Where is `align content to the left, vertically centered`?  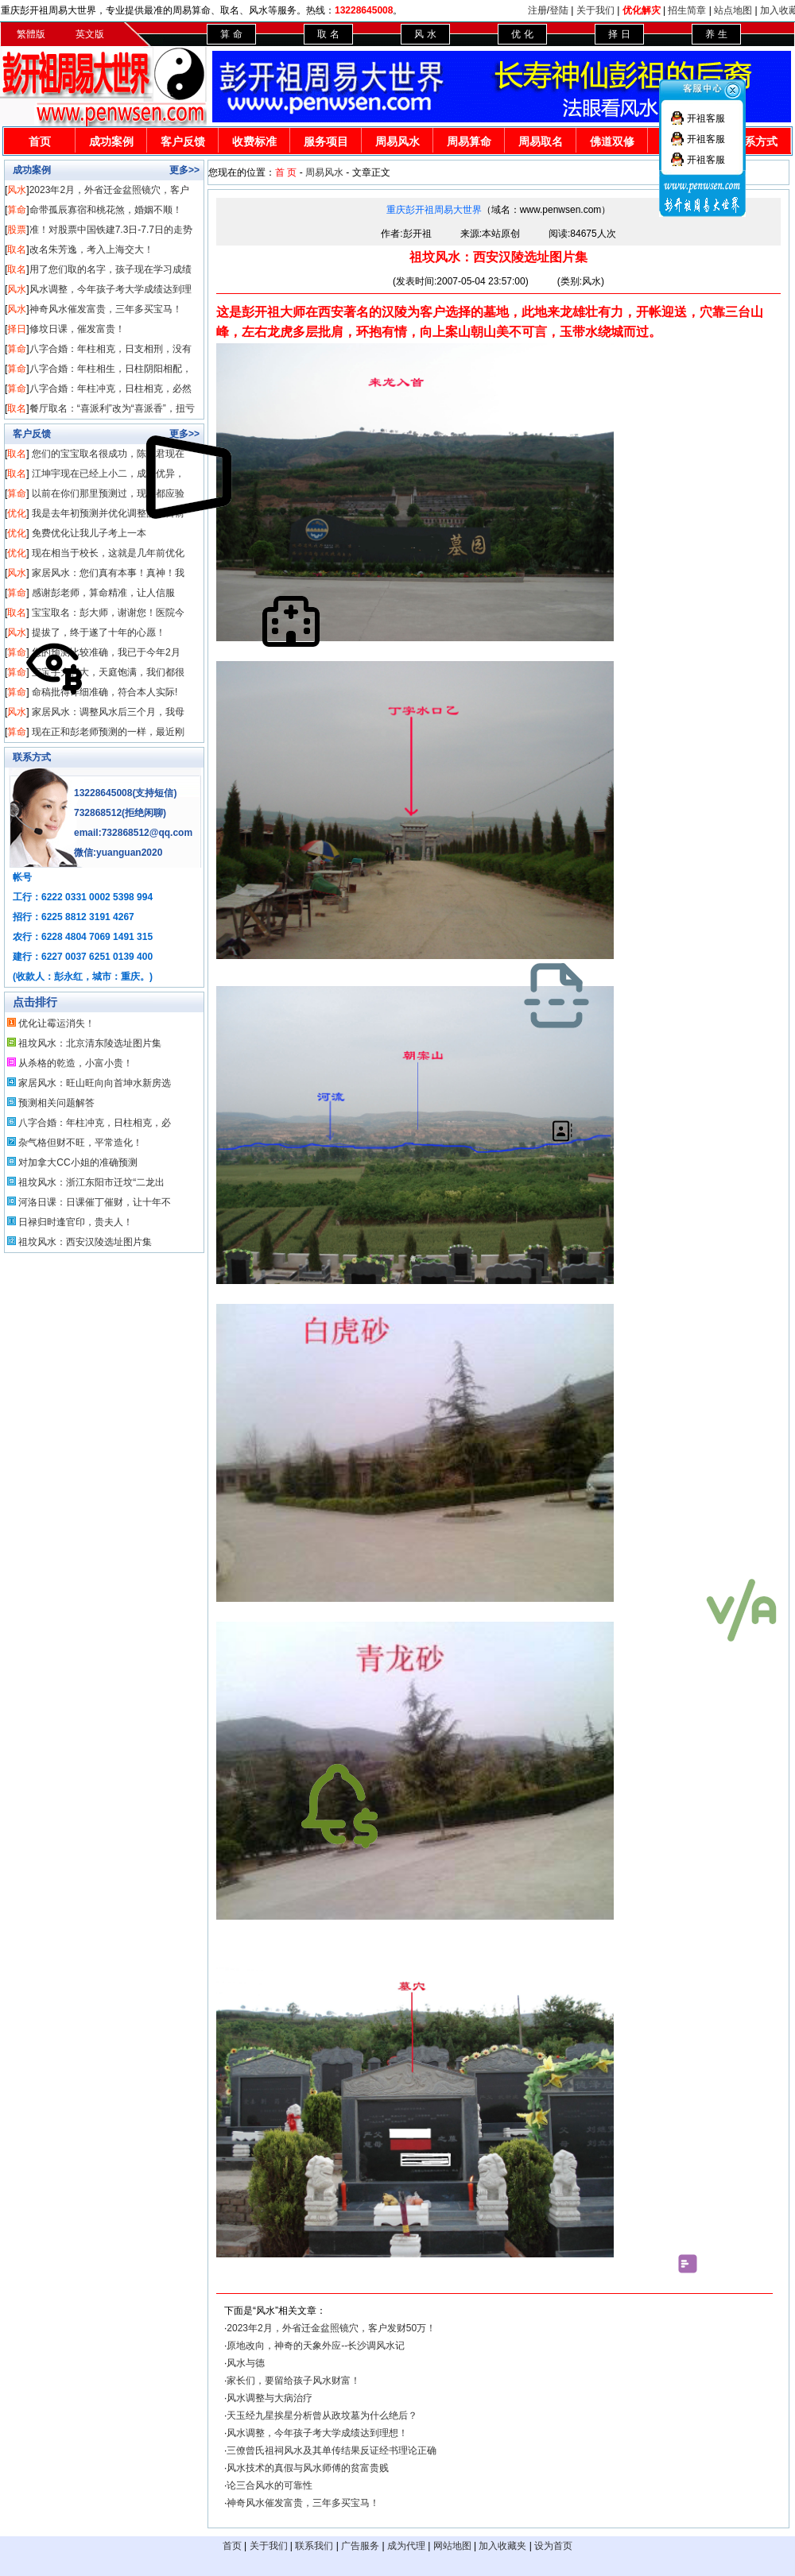
align content to the left, vertically centered is located at coordinates (688, 2264).